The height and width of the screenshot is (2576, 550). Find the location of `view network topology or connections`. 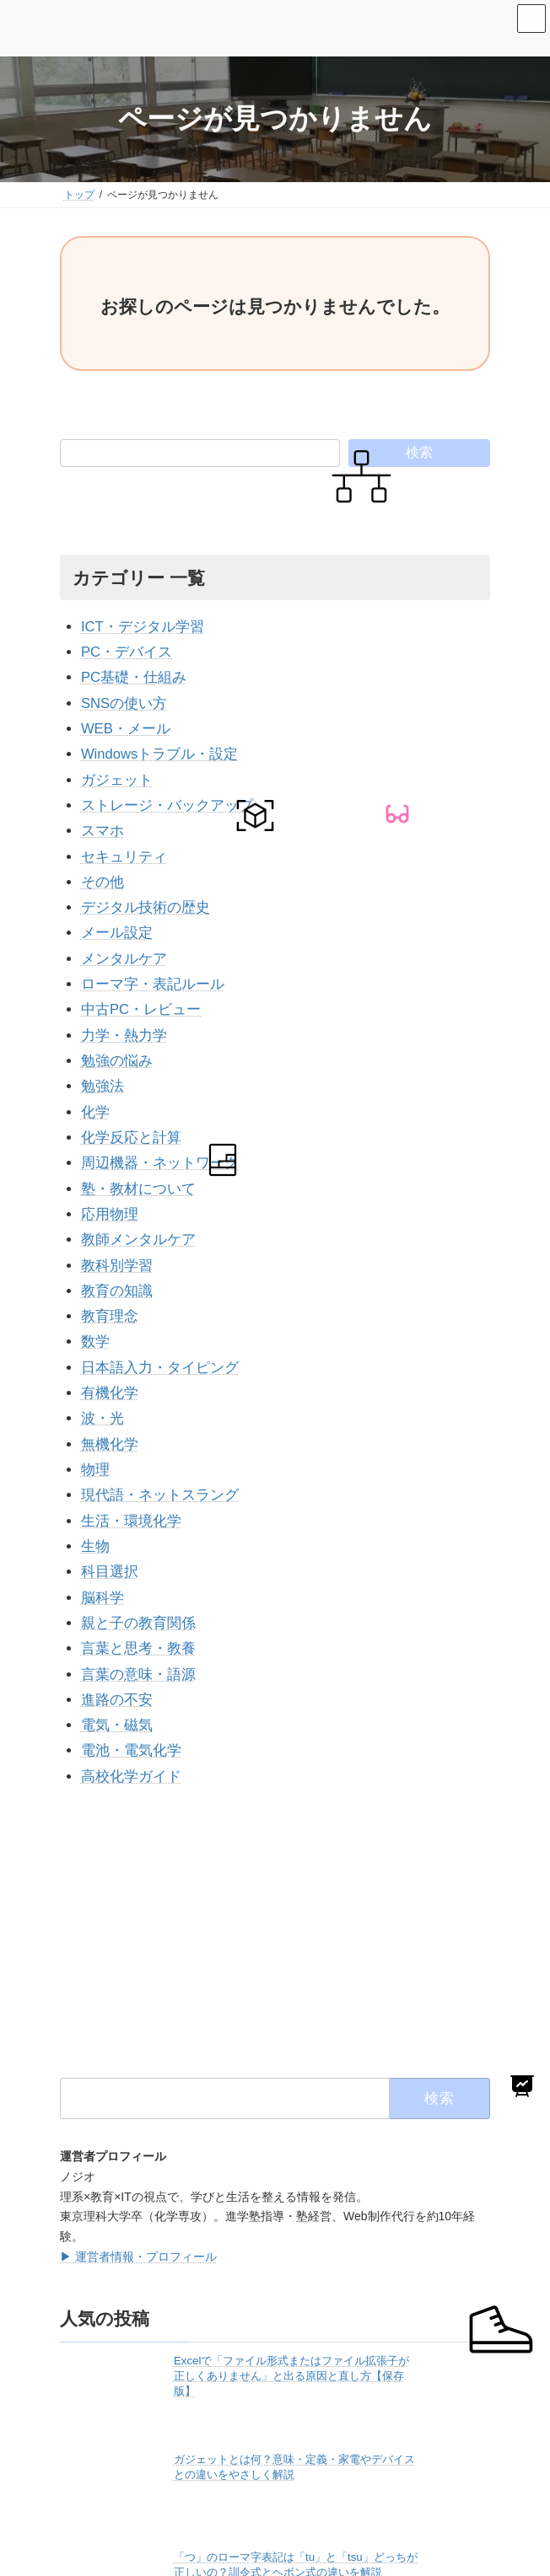

view network topology or connections is located at coordinates (361, 477).